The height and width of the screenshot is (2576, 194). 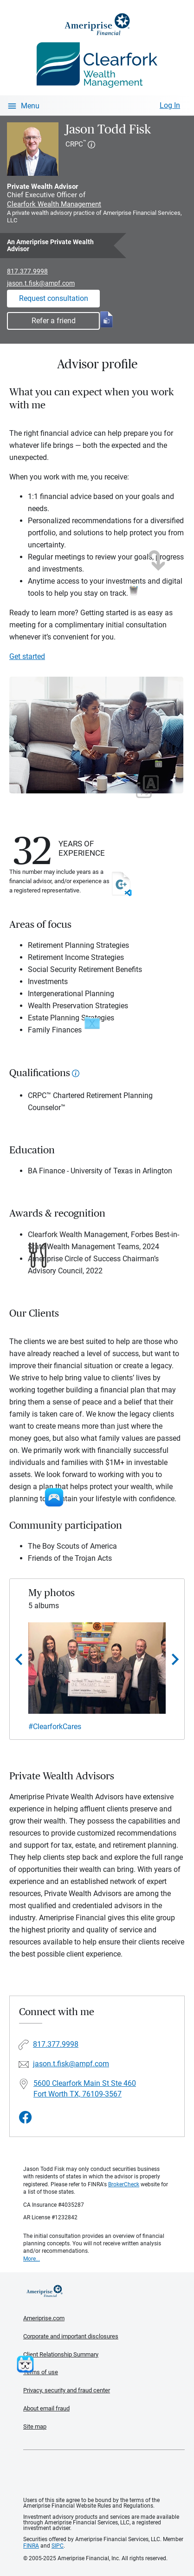 I want to click on open Alpaca AI chat application, so click(x=25, y=2364).